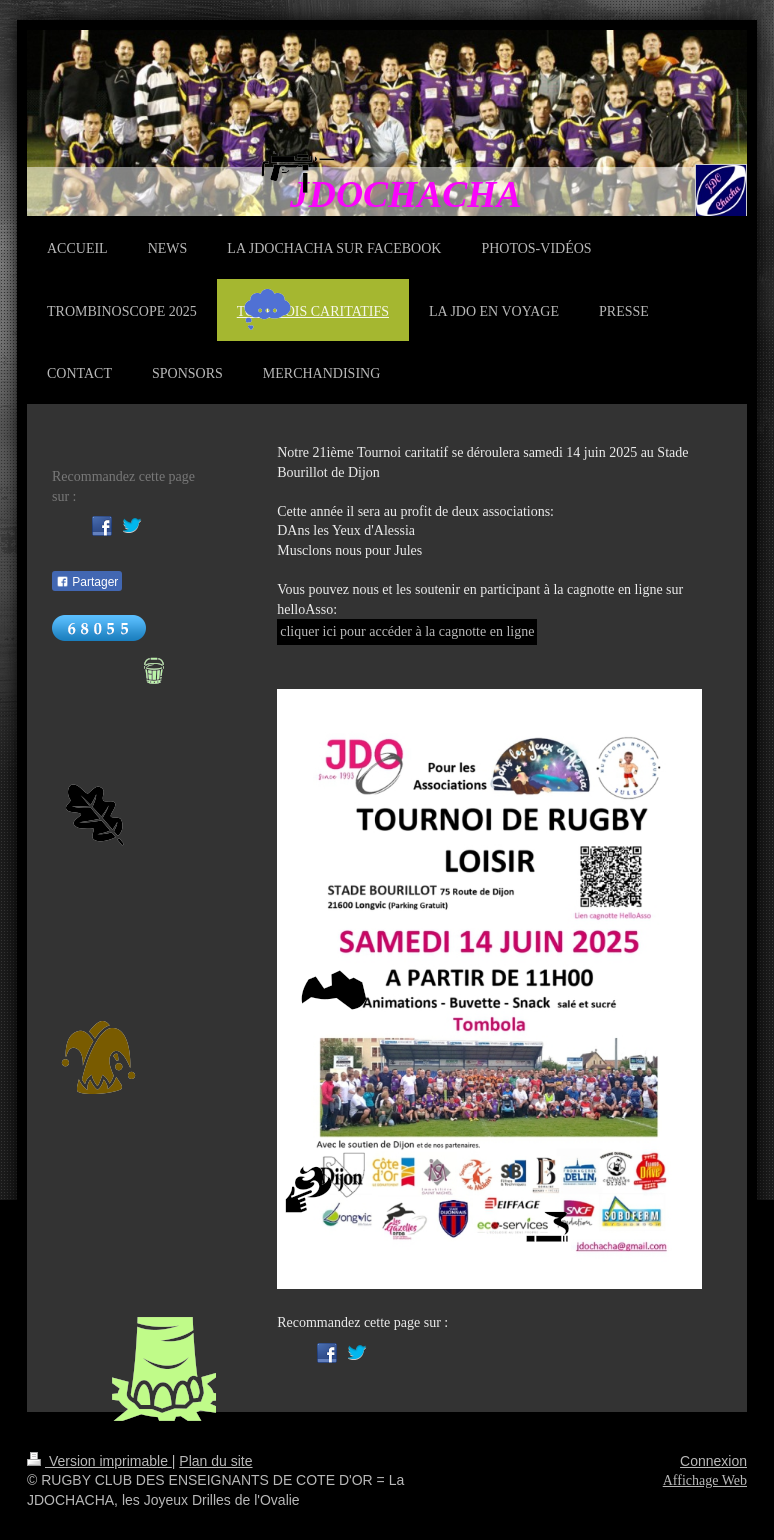 The width and height of the screenshot is (774, 1540). What do you see at coordinates (95, 815) in the screenshot?
I see `represents nature or environmental category` at bounding box center [95, 815].